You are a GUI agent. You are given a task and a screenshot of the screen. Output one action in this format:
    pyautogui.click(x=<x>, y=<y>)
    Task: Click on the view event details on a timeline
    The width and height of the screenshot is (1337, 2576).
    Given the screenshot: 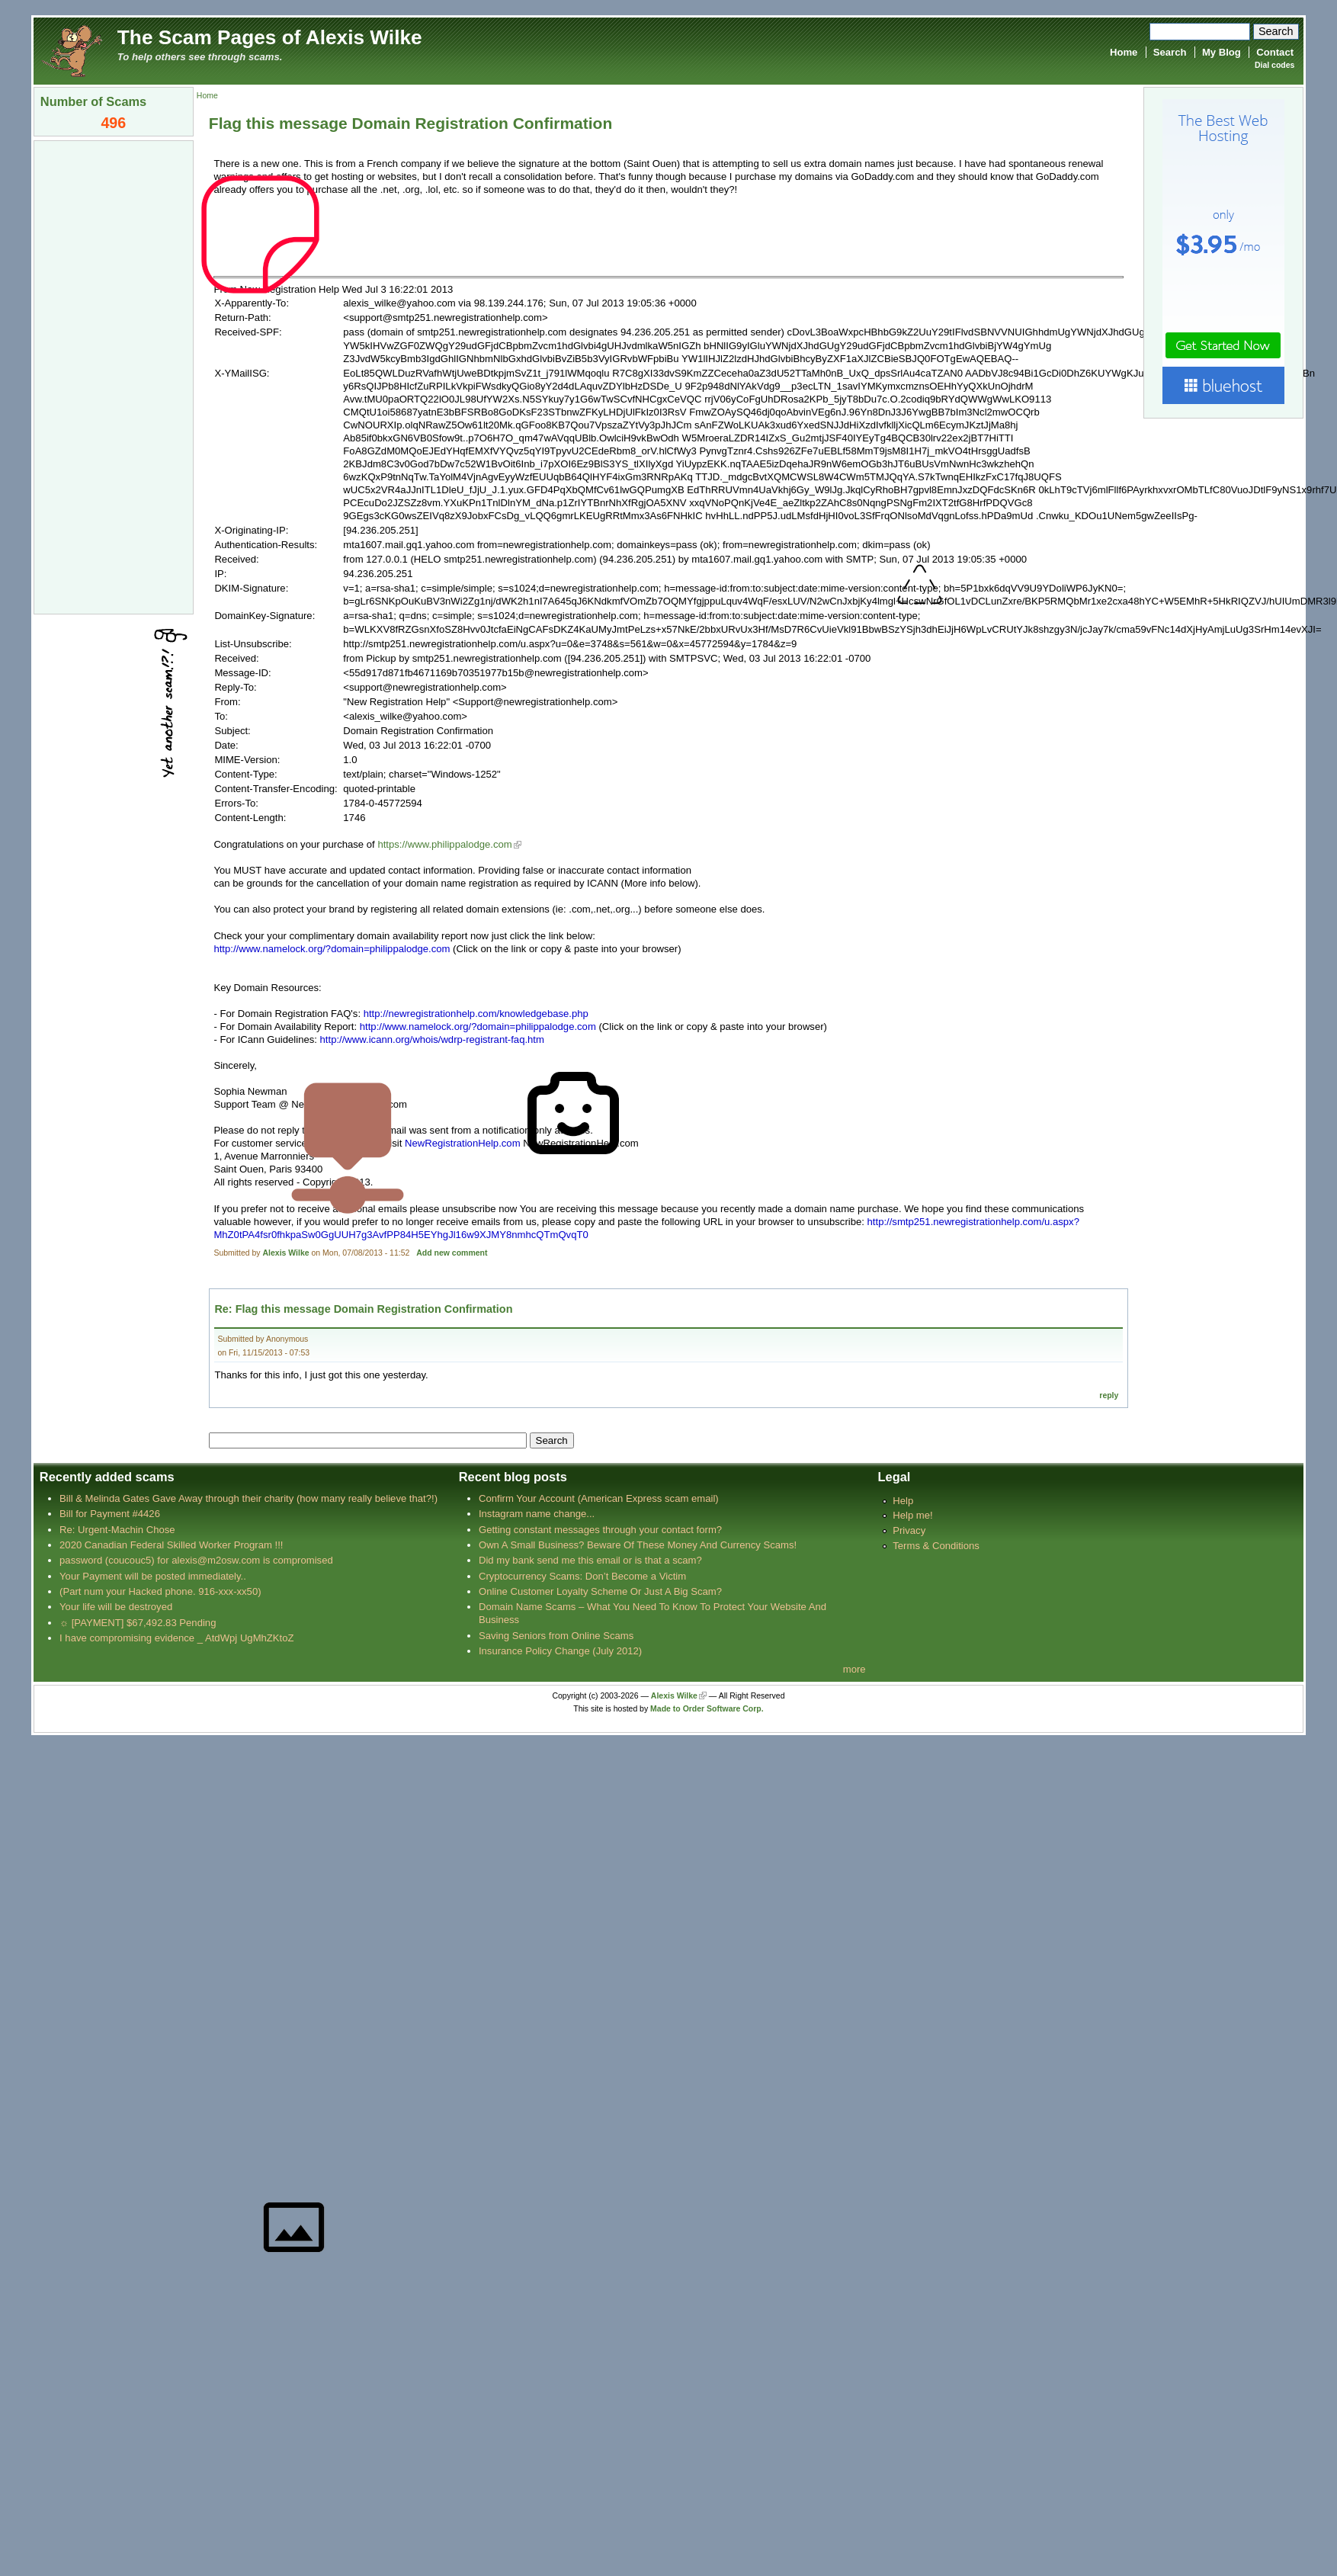 What is the action you would take?
    pyautogui.click(x=348, y=1145)
    